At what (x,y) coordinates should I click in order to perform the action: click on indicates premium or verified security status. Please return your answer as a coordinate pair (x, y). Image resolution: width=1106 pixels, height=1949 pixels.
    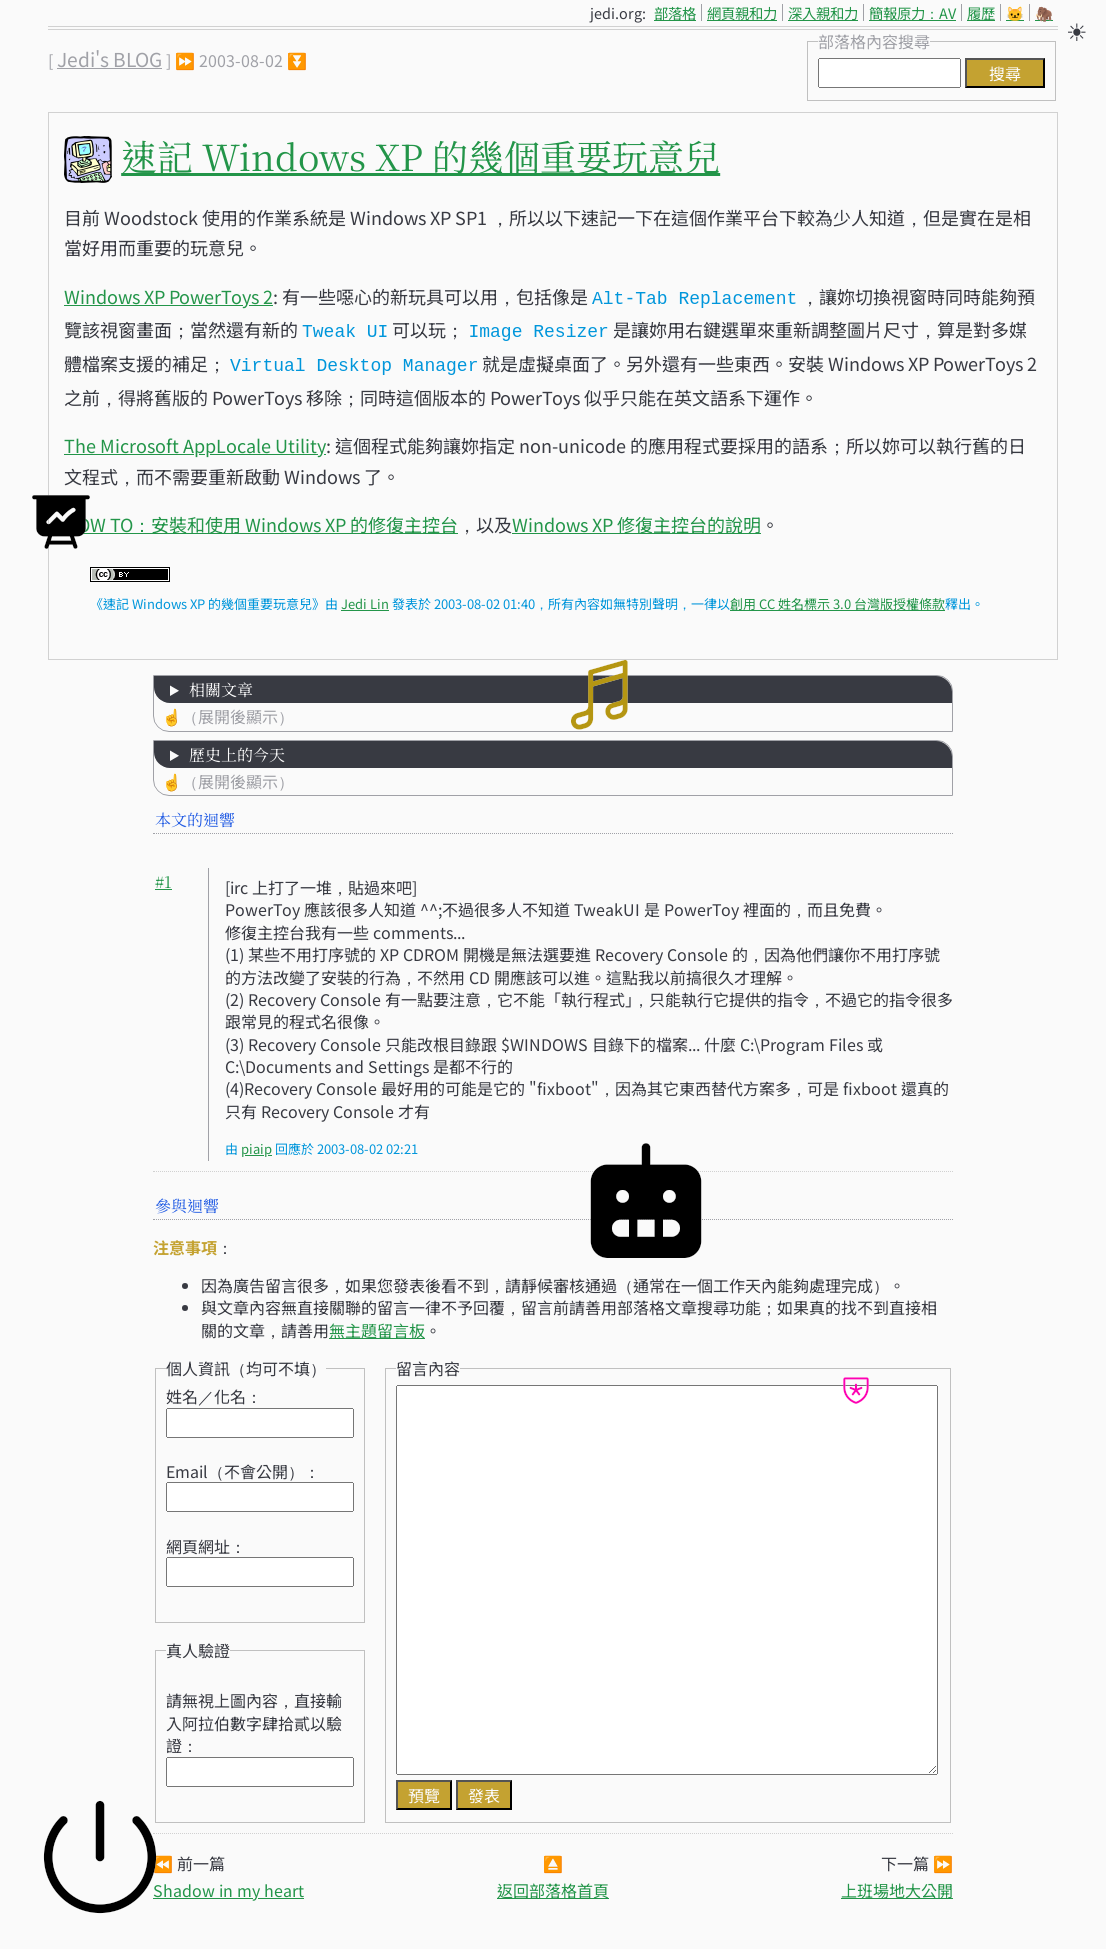
    Looking at the image, I should click on (856, 1389).